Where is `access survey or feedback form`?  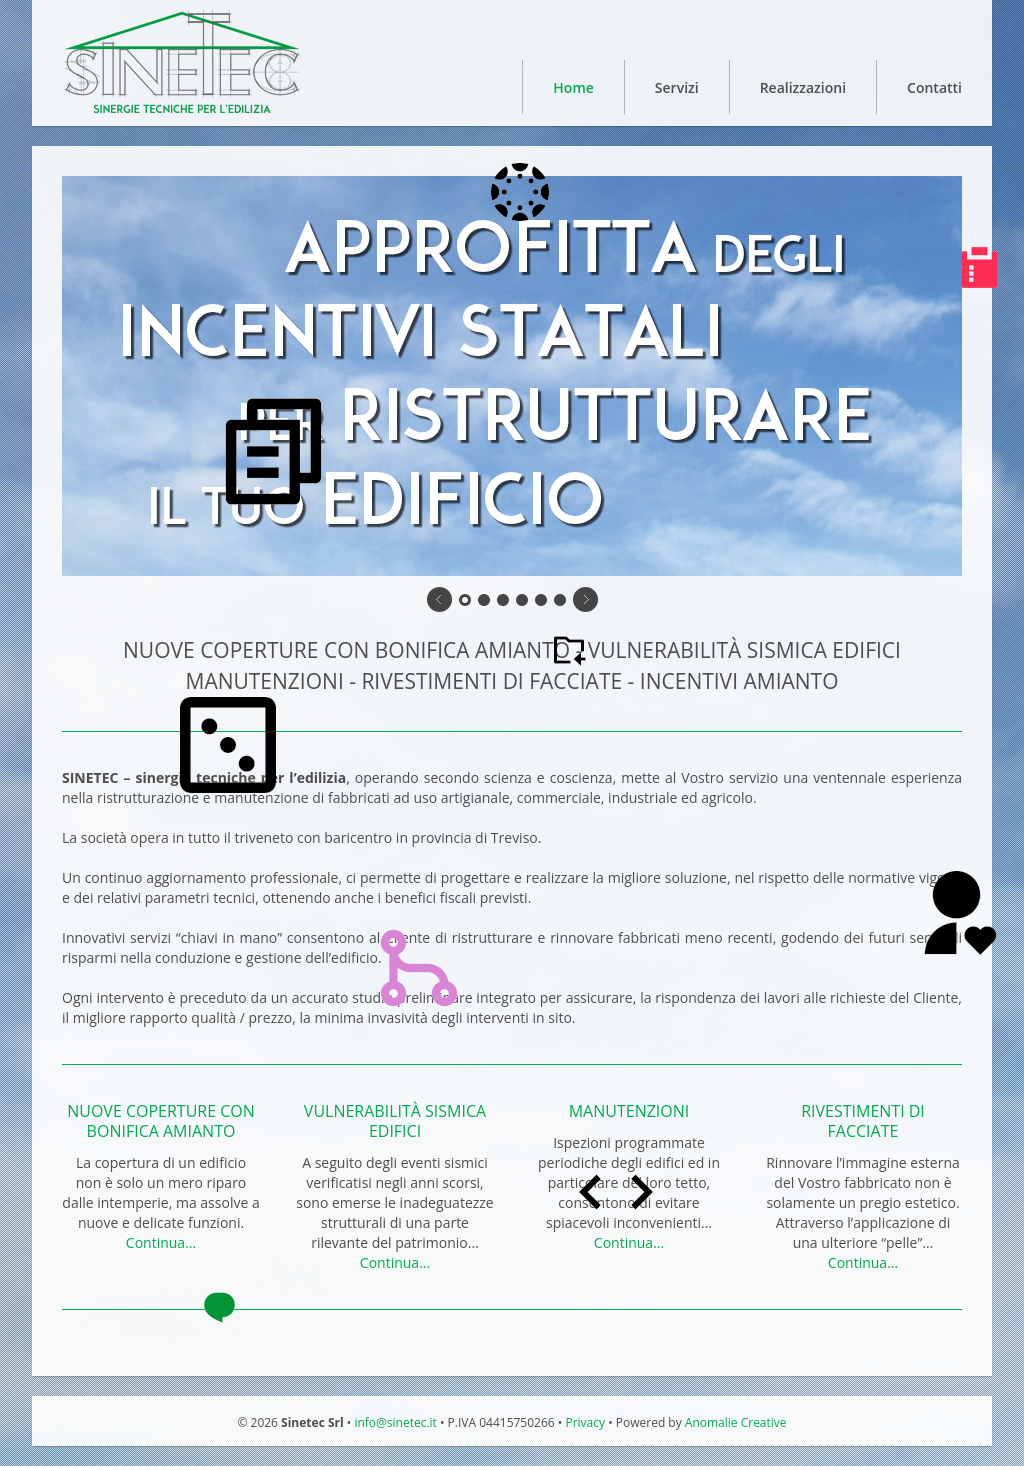
access survey or feedback form is located at coordinates (979, 267).